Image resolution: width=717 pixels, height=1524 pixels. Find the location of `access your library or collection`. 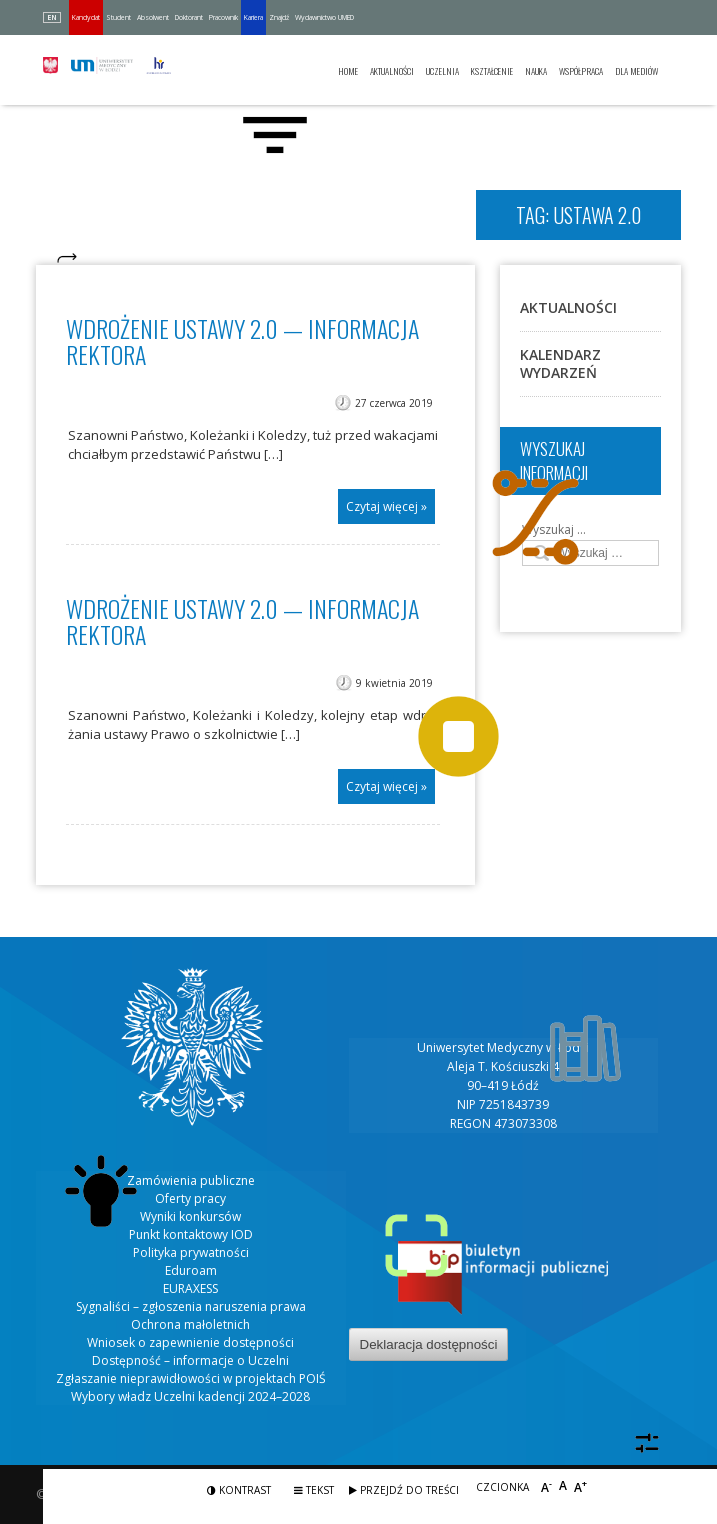

access your library or collection is located at coordinates (585, 1048).